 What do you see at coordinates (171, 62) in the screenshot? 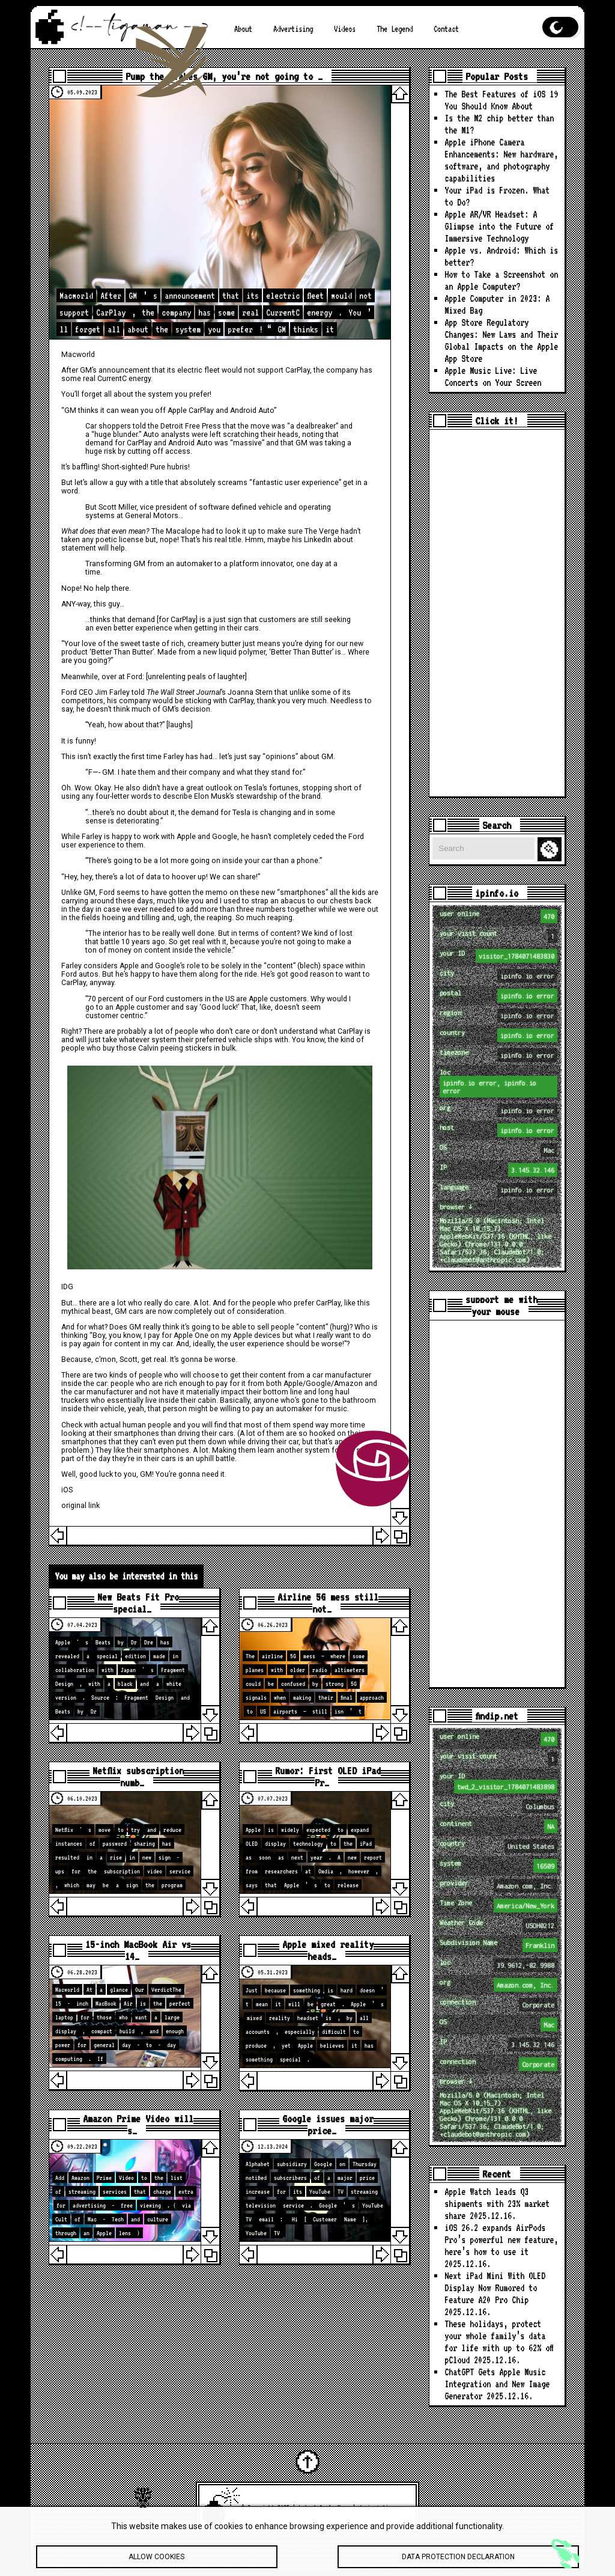
I see `indicates wind or air currents intersecting` at bounding box center [171, 62].